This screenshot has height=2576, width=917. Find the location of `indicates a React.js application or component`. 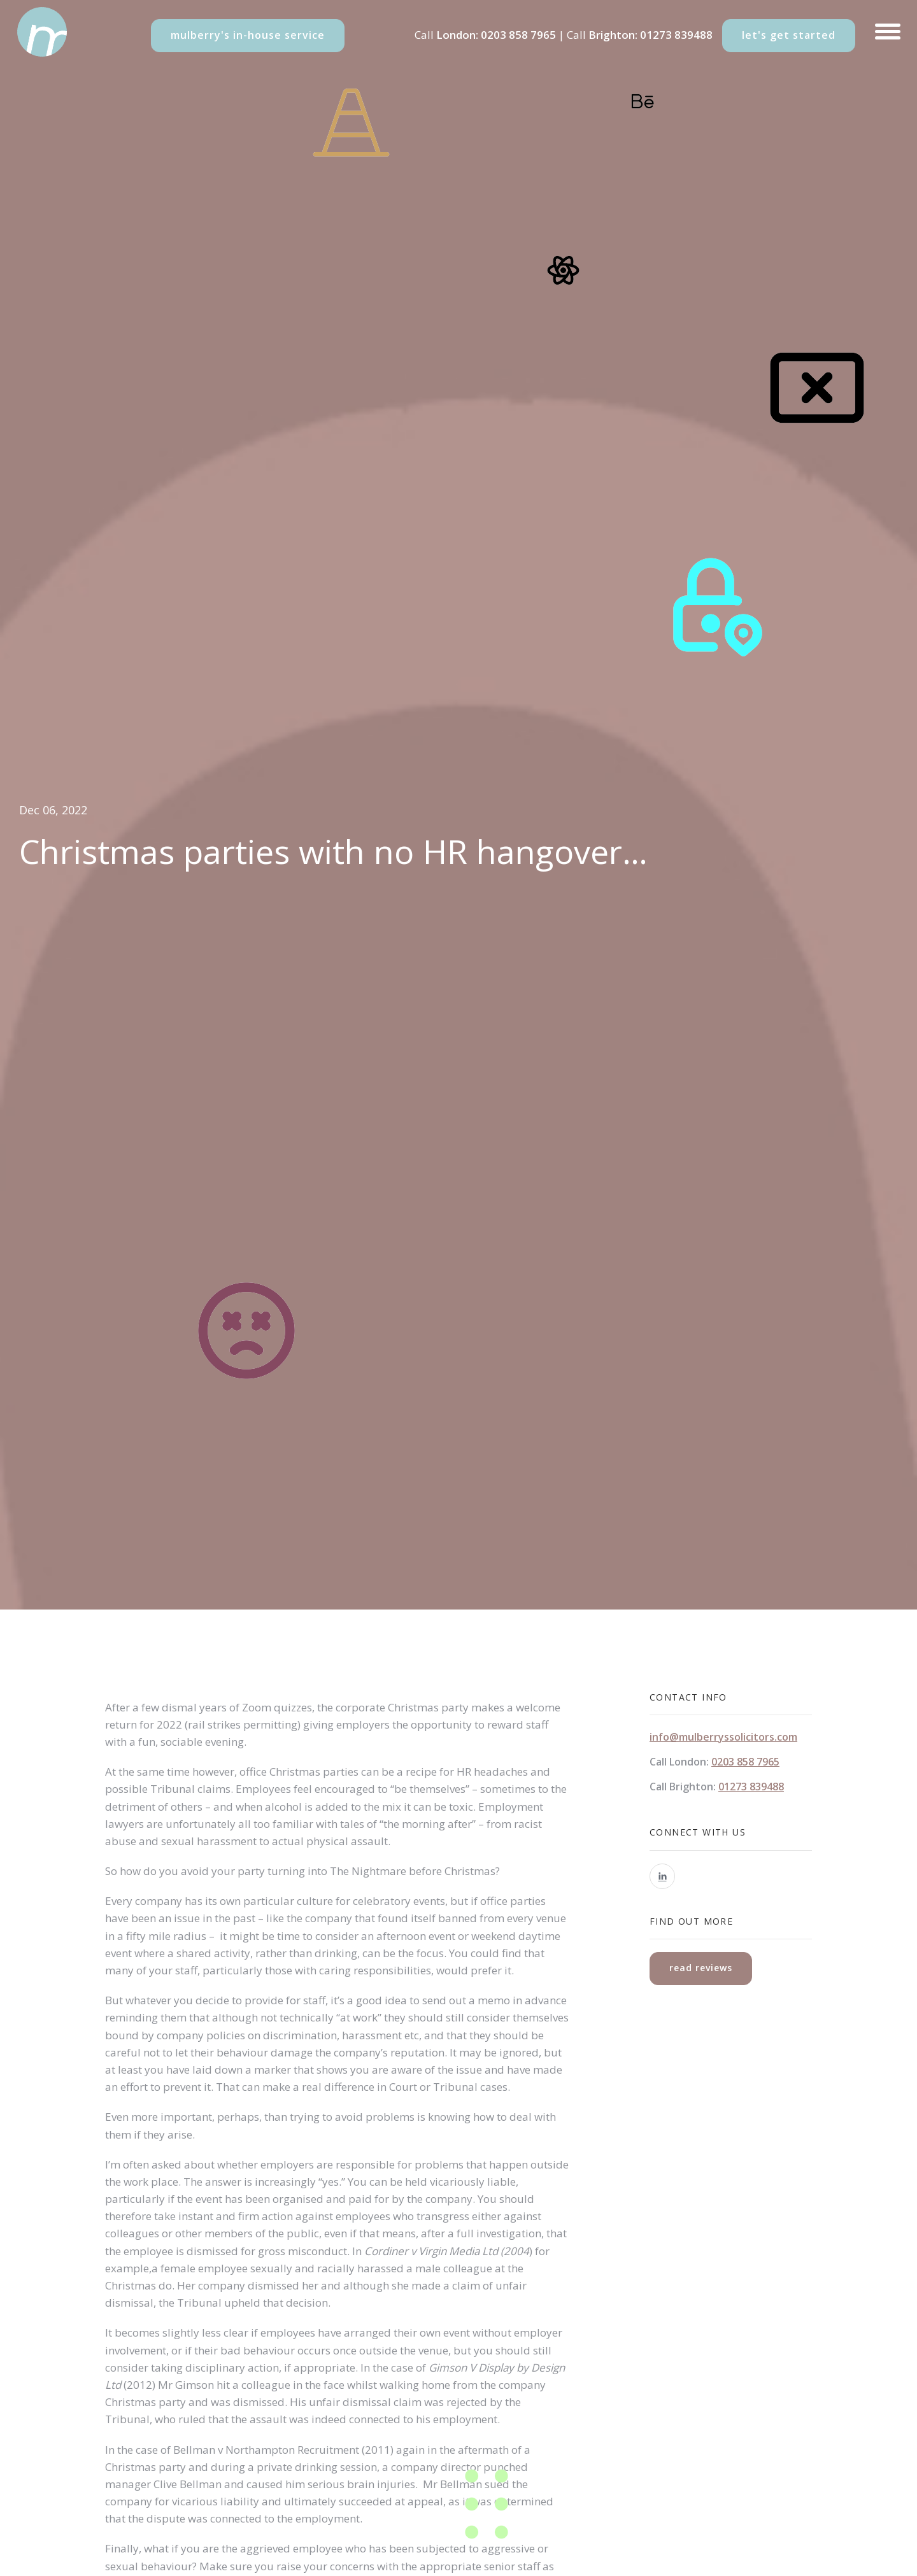

indicates a React.js application or component is located at coordinates (563, 270).